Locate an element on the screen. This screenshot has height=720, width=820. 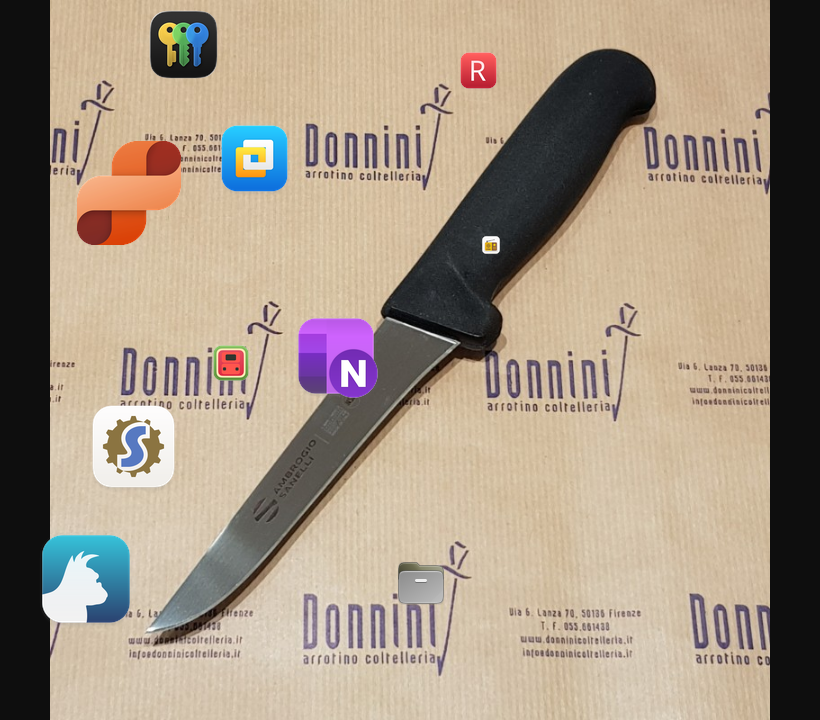
open slade editor application is located at coordinates (133, 446).